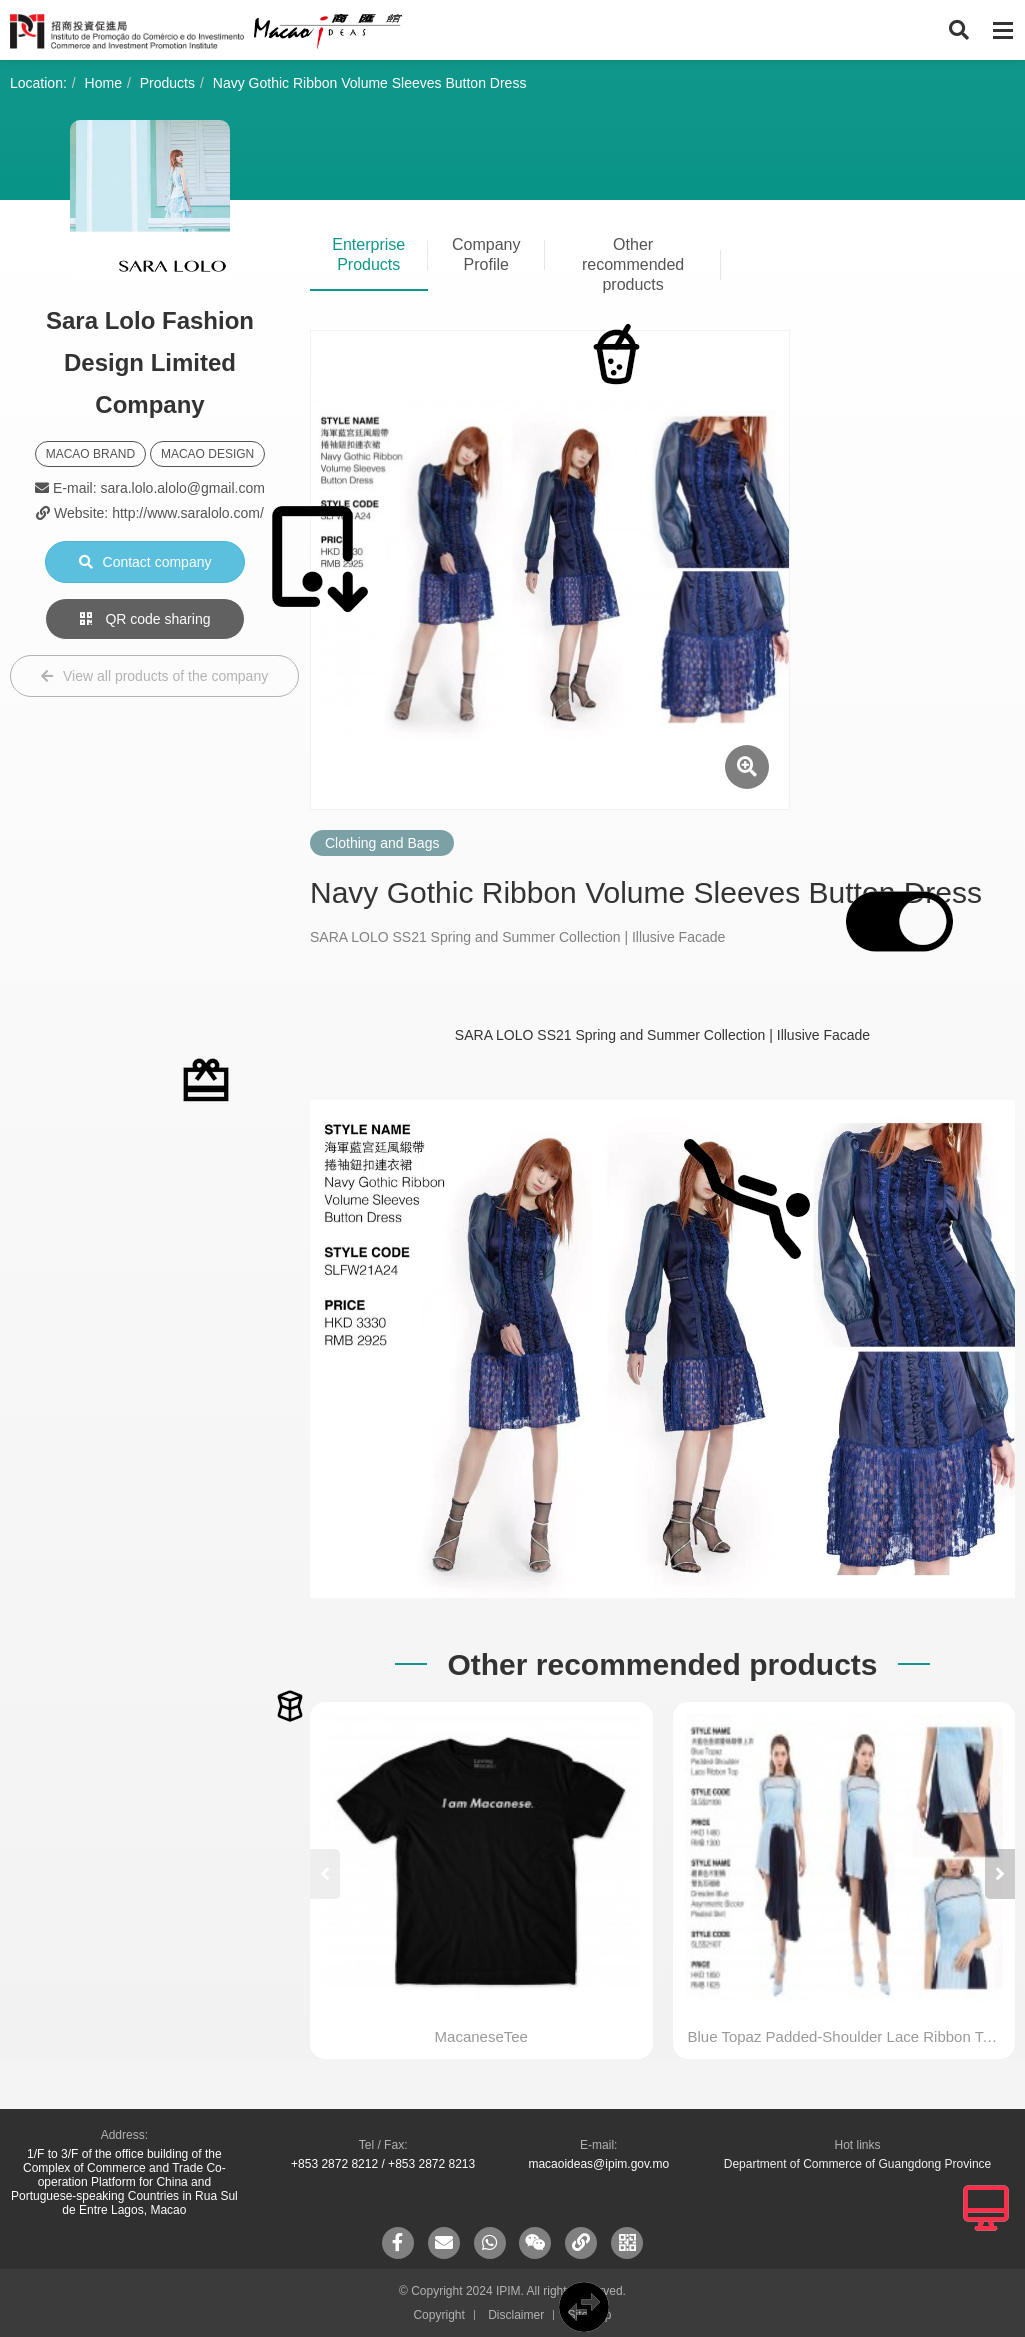  I want to click on browse scuba diving activities or lessons, so click(750, 1205).